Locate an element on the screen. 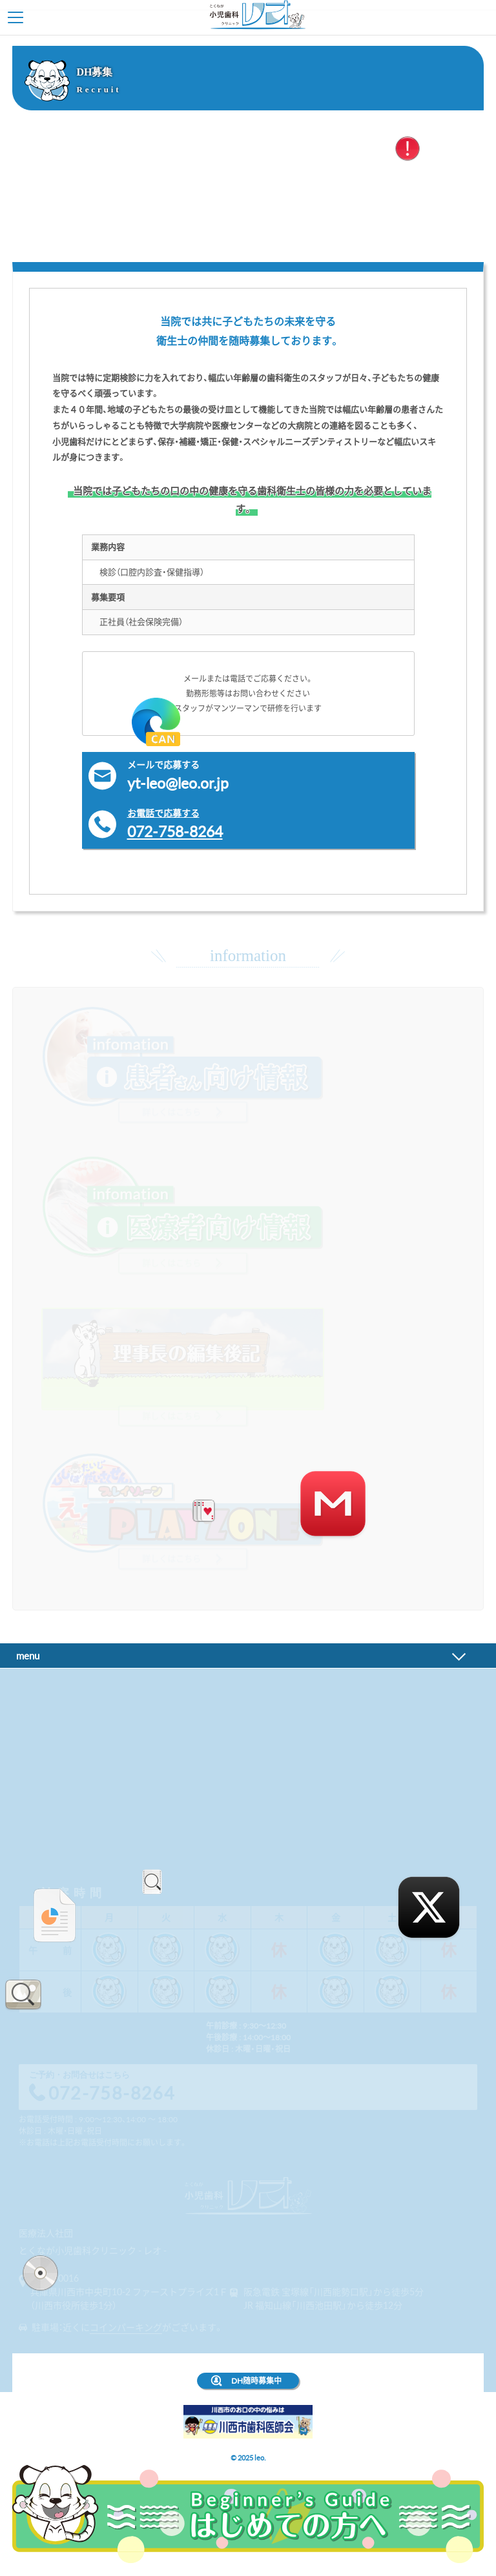 Image resolution: width=496 pixels, height=2576 pixels. indicates a warning or important alert is located at coordinates (408, 148).